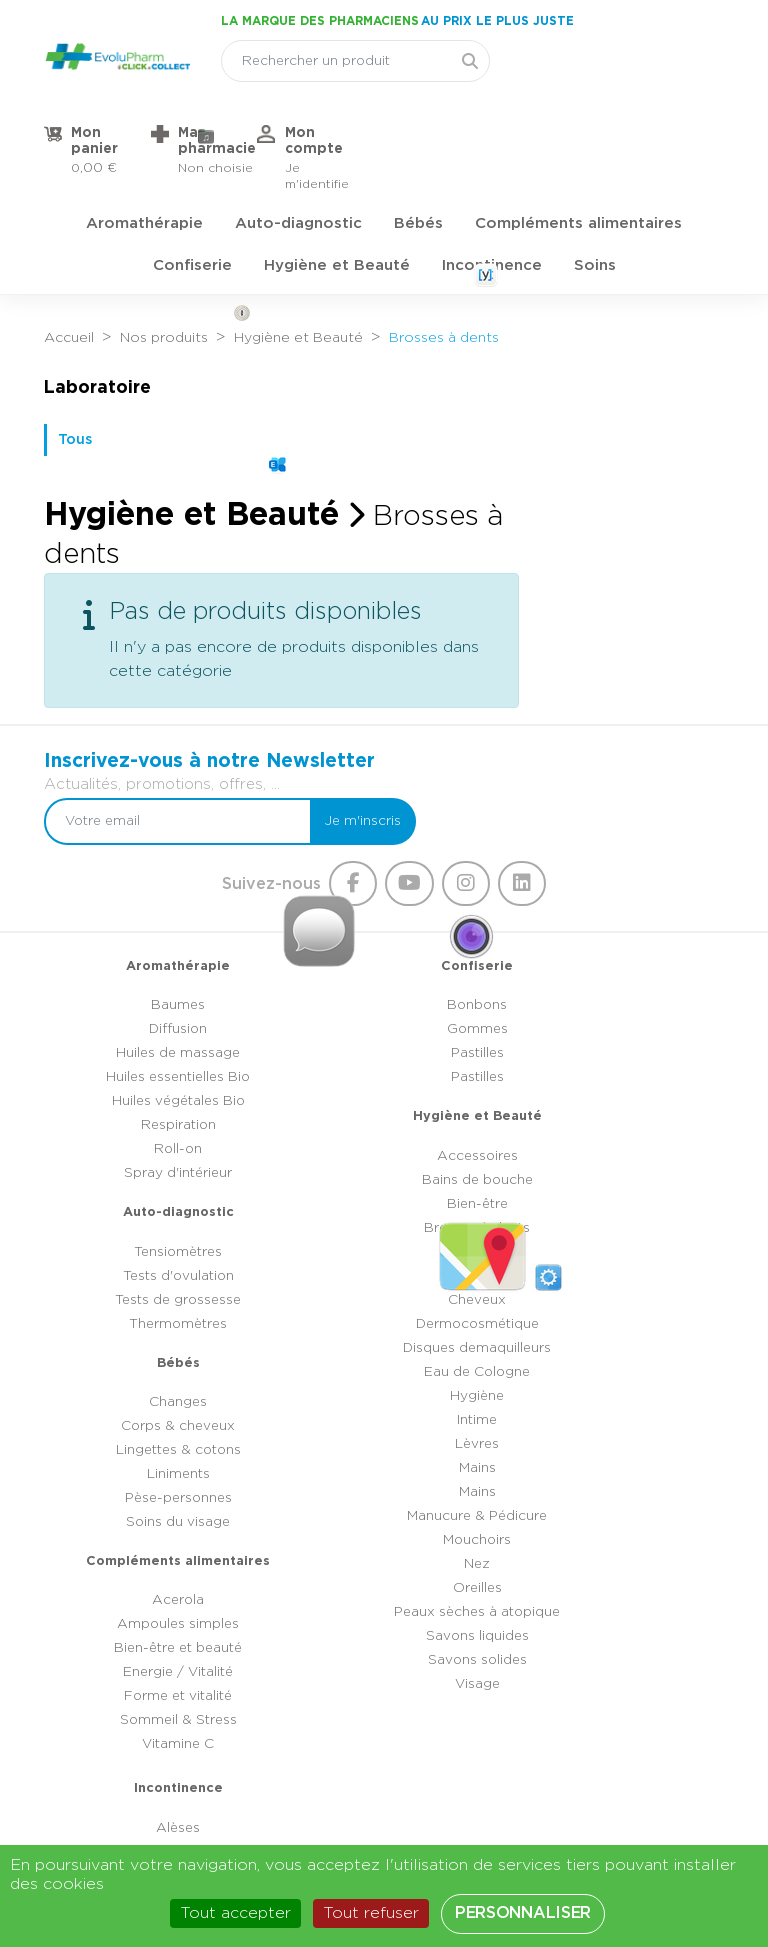  I want to click on open the passwords app, so click(242, 313).